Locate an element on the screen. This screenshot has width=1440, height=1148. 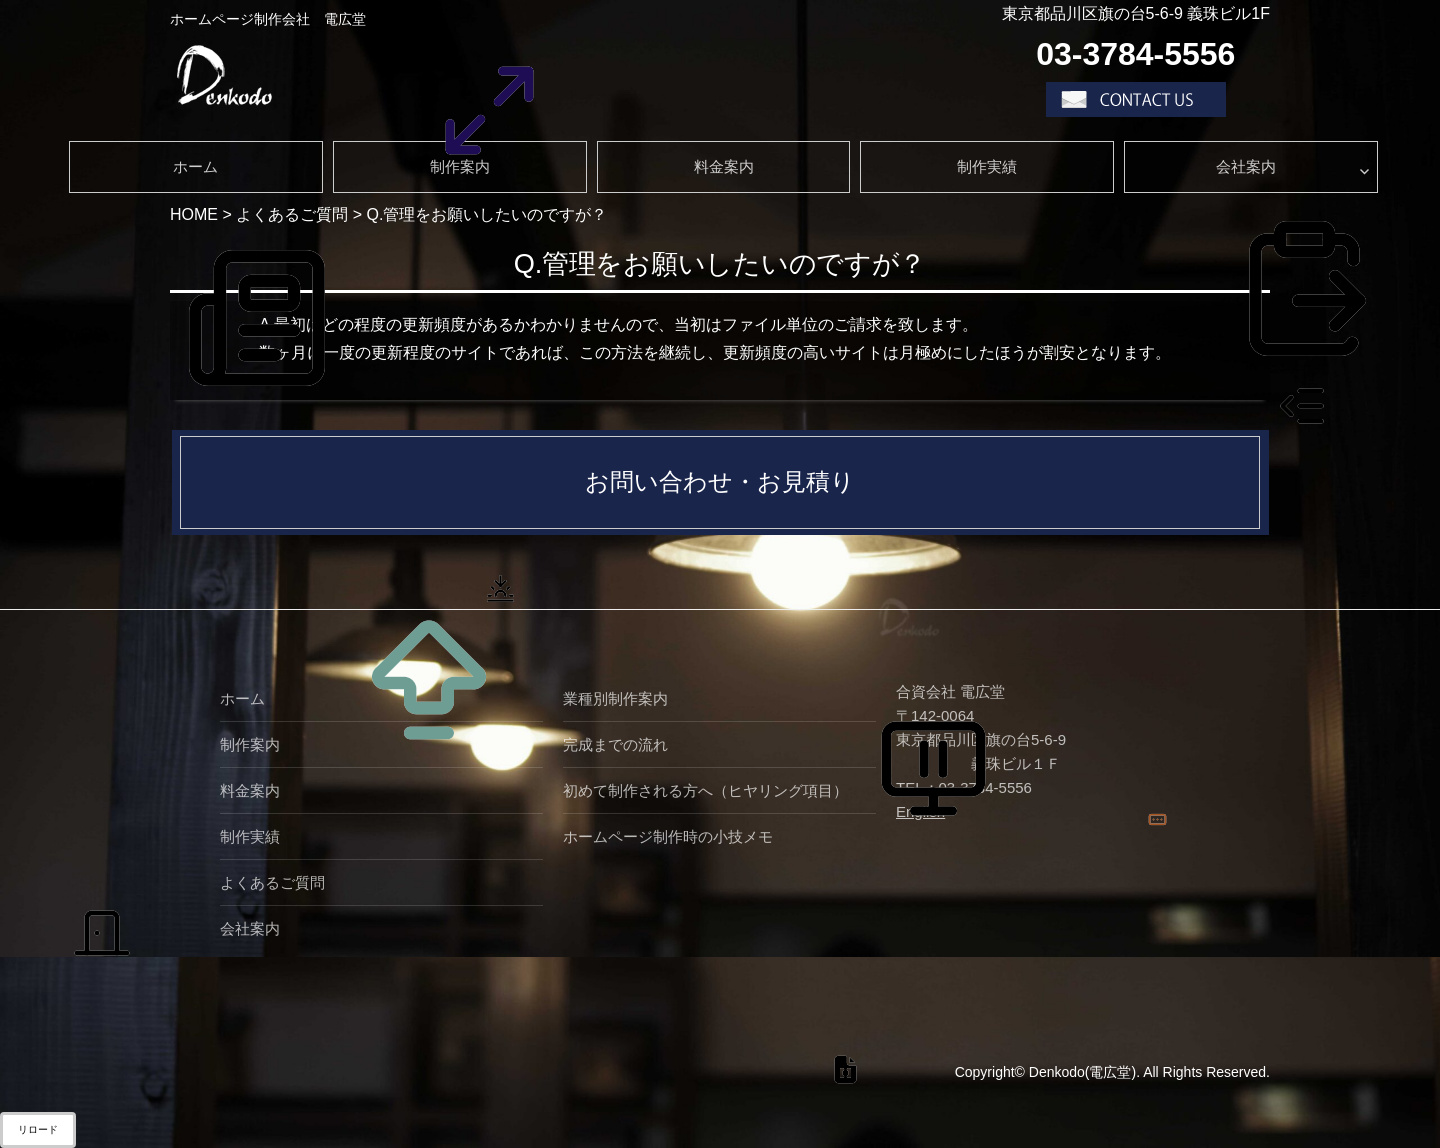
pause media playback on monitor is located at coordinates (933, 768).